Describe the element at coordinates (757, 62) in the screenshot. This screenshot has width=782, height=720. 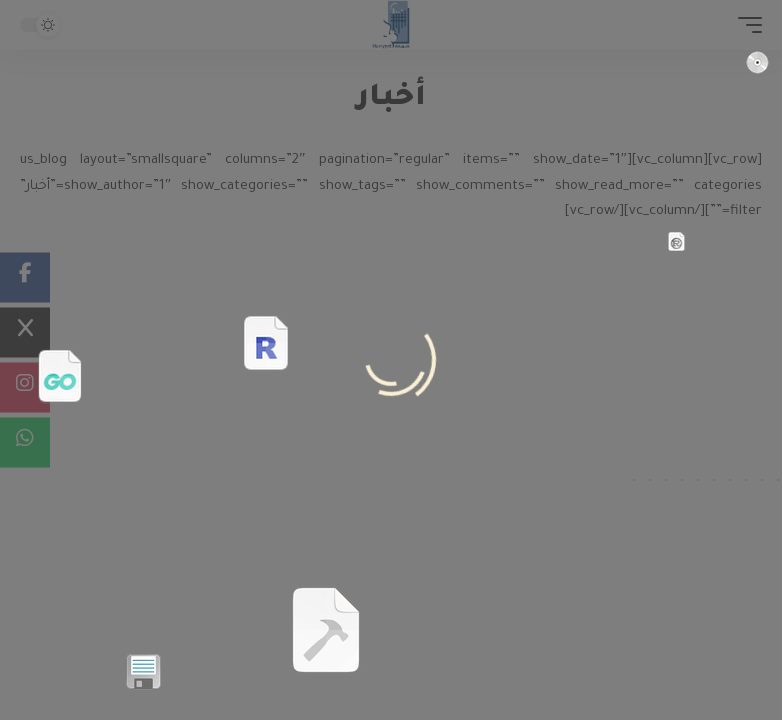
I see `access CD/DVD drive or disc media` at that location.